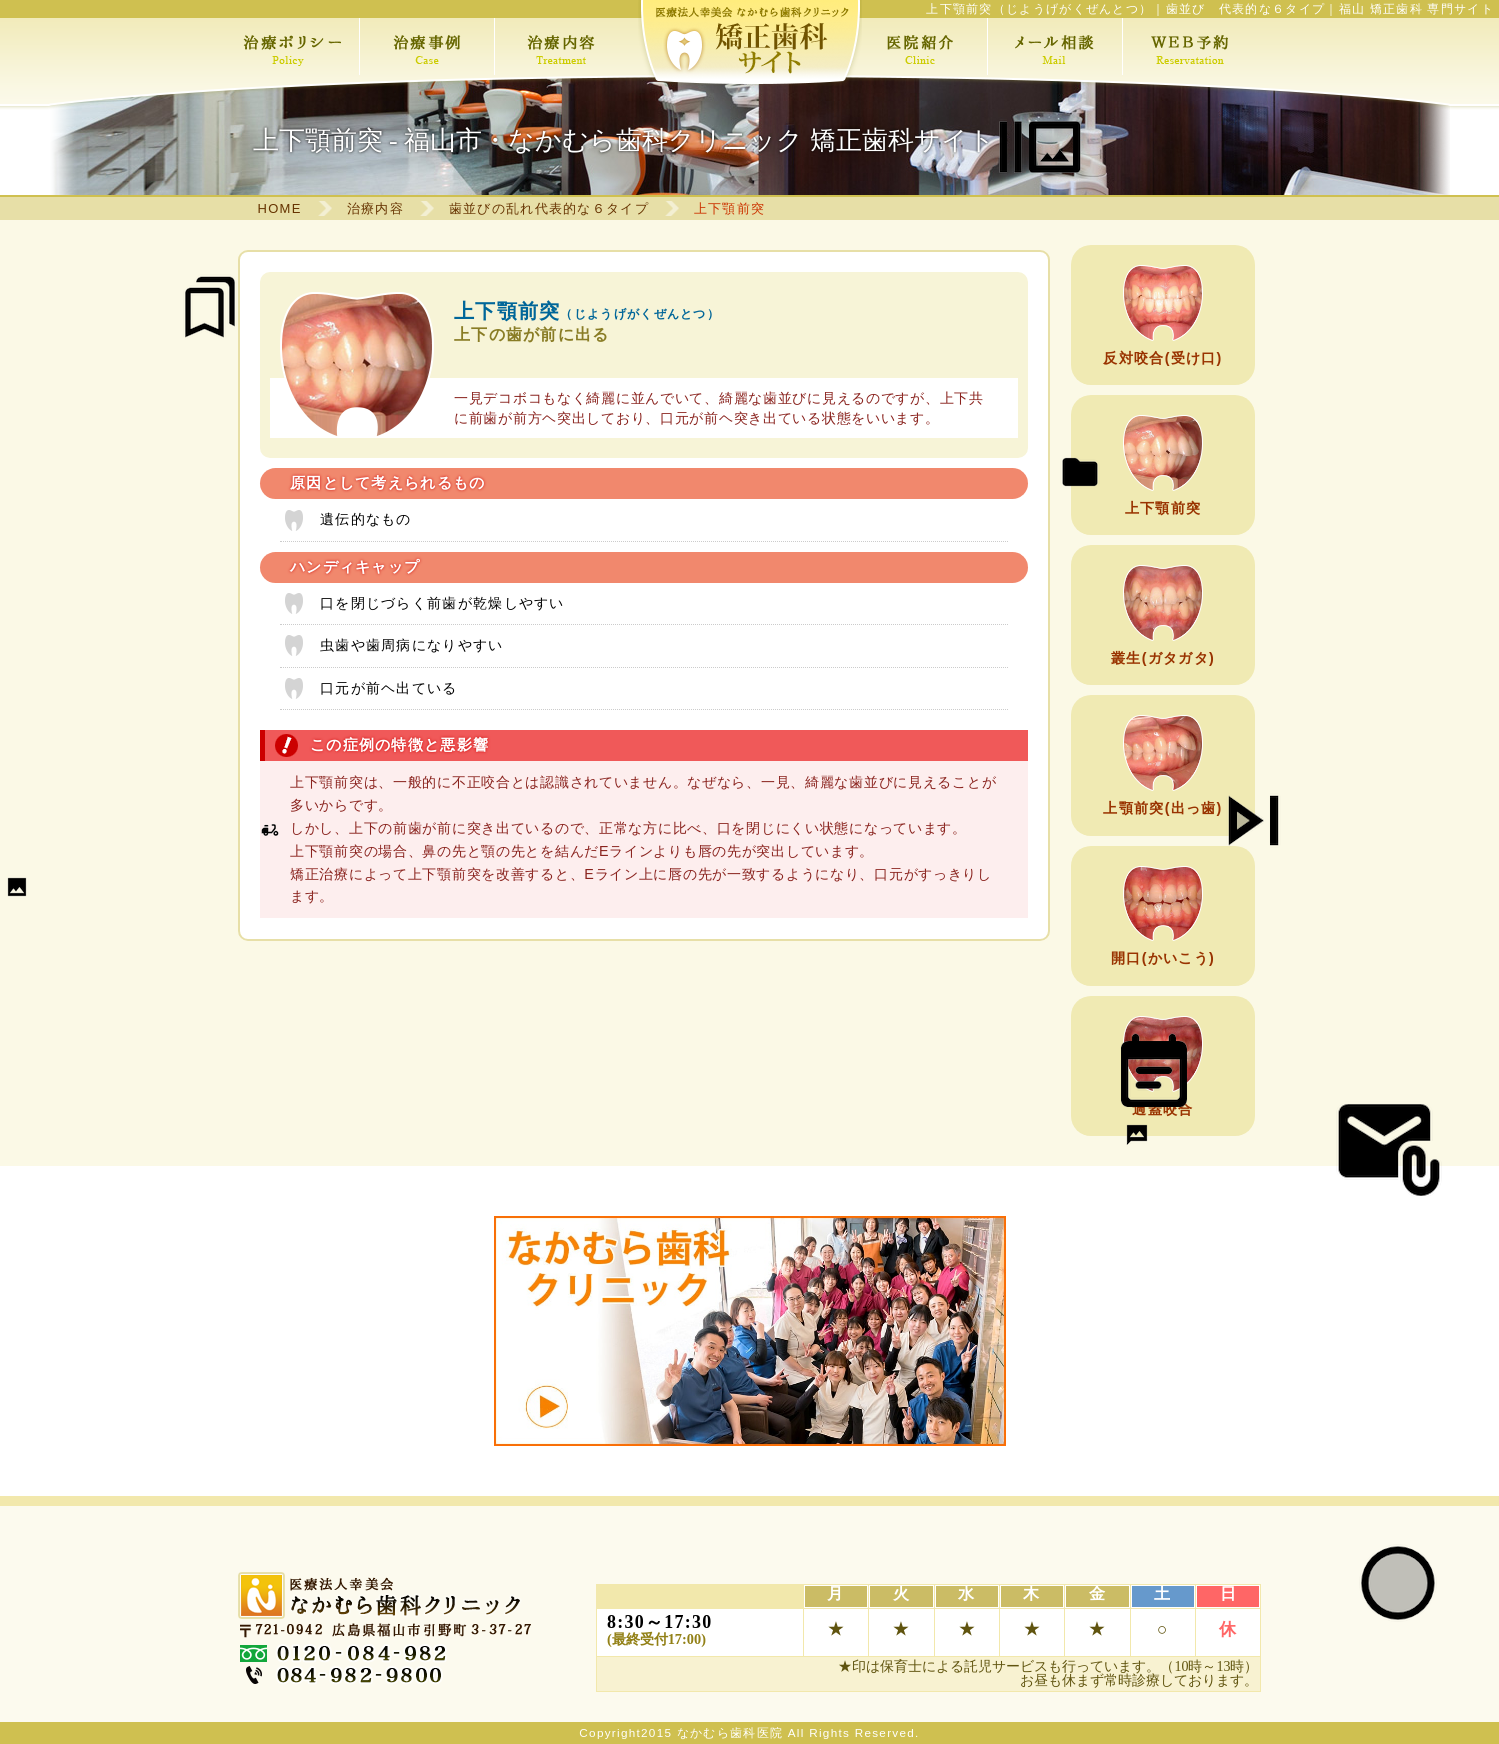  Describe the element at coordinates (17, 887) in the screenshot. I see `insert an image into a document or post` at that location.